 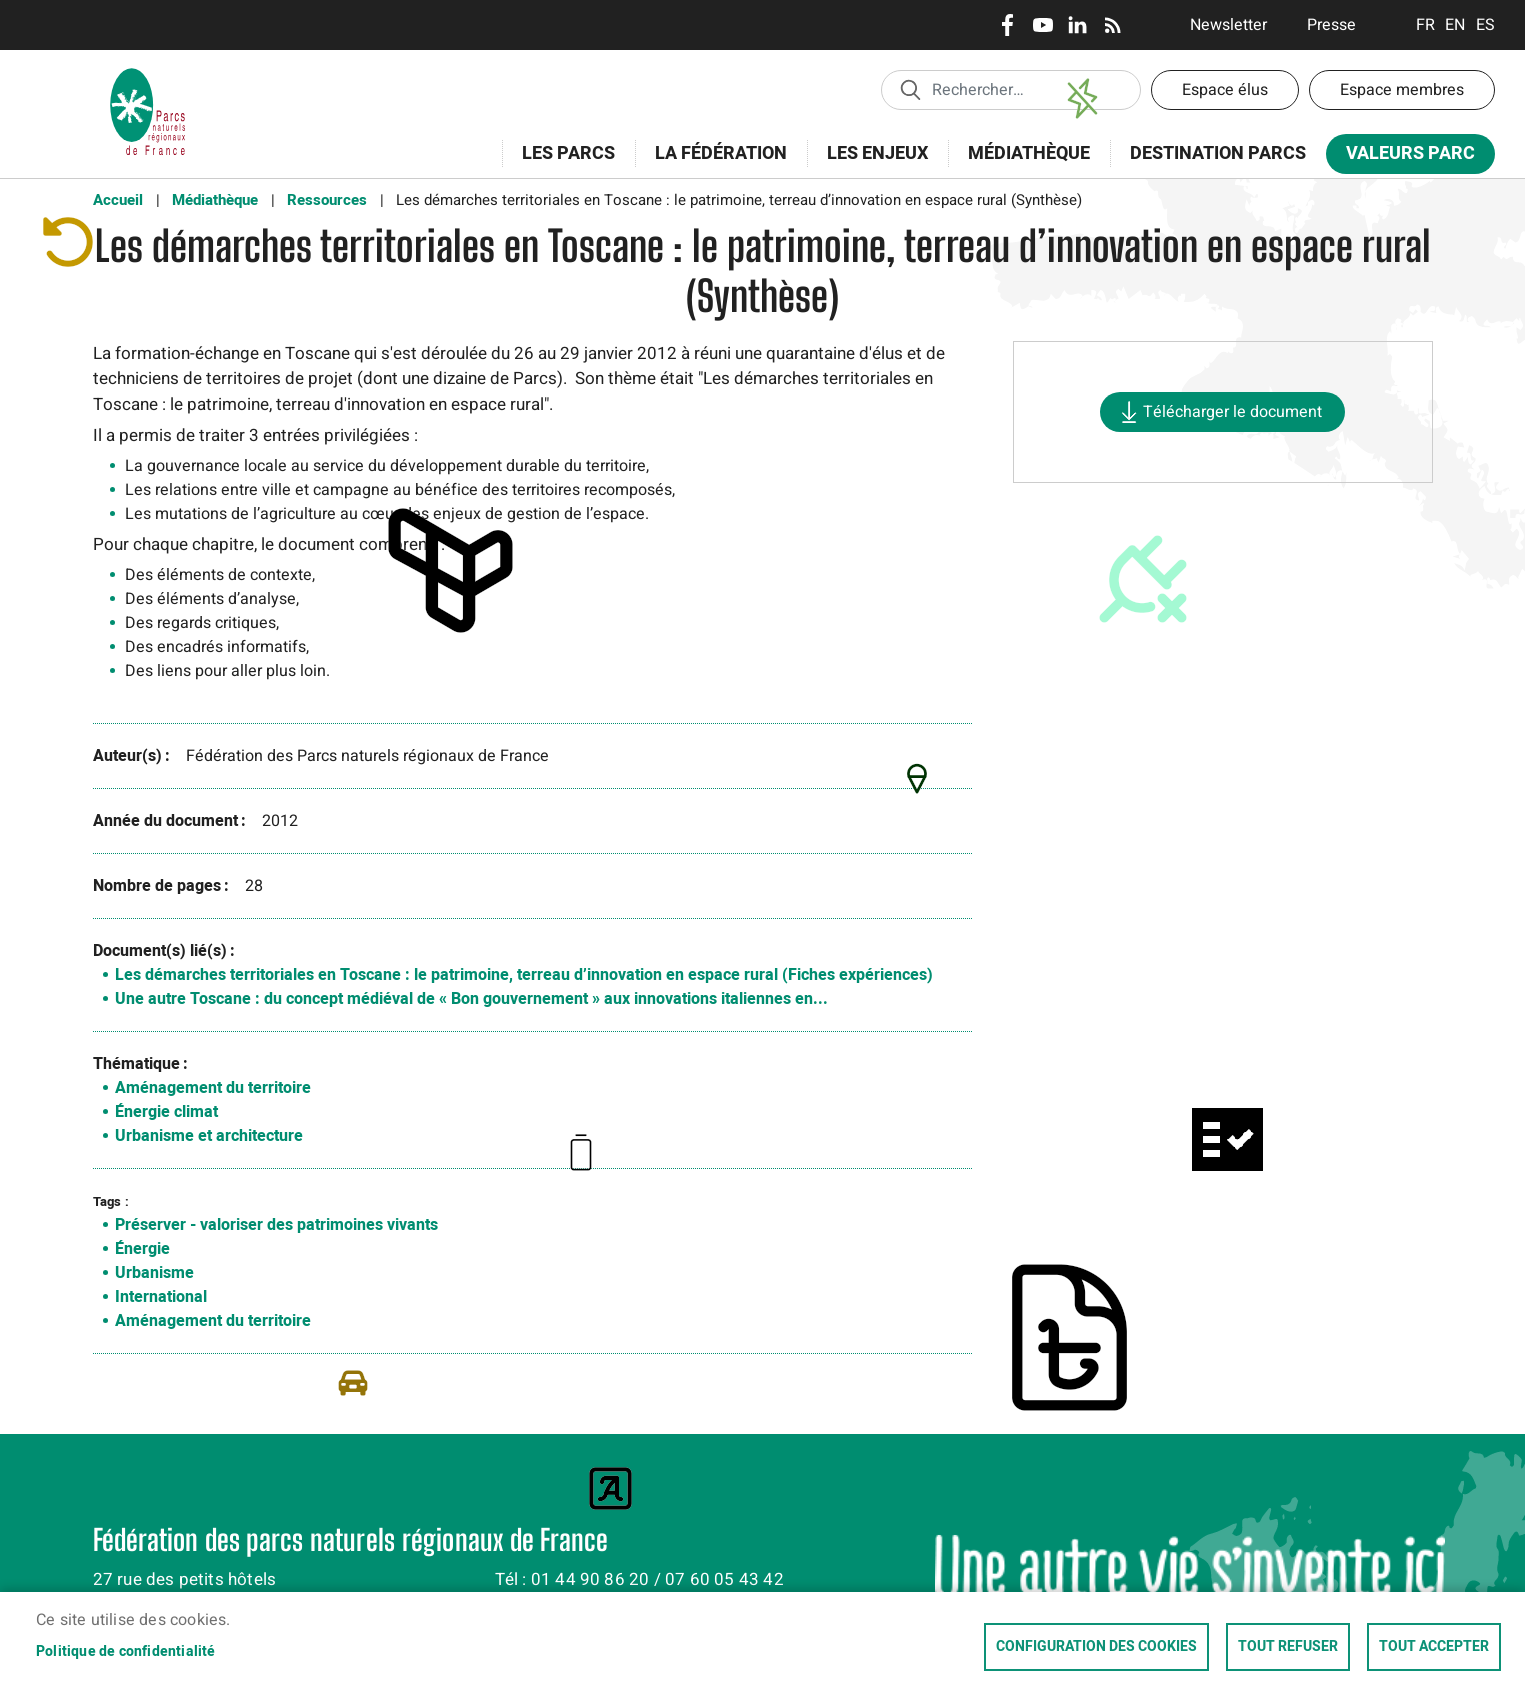 I want to click on indicates battery is empty or critically low, so click(x=581, y=1153).